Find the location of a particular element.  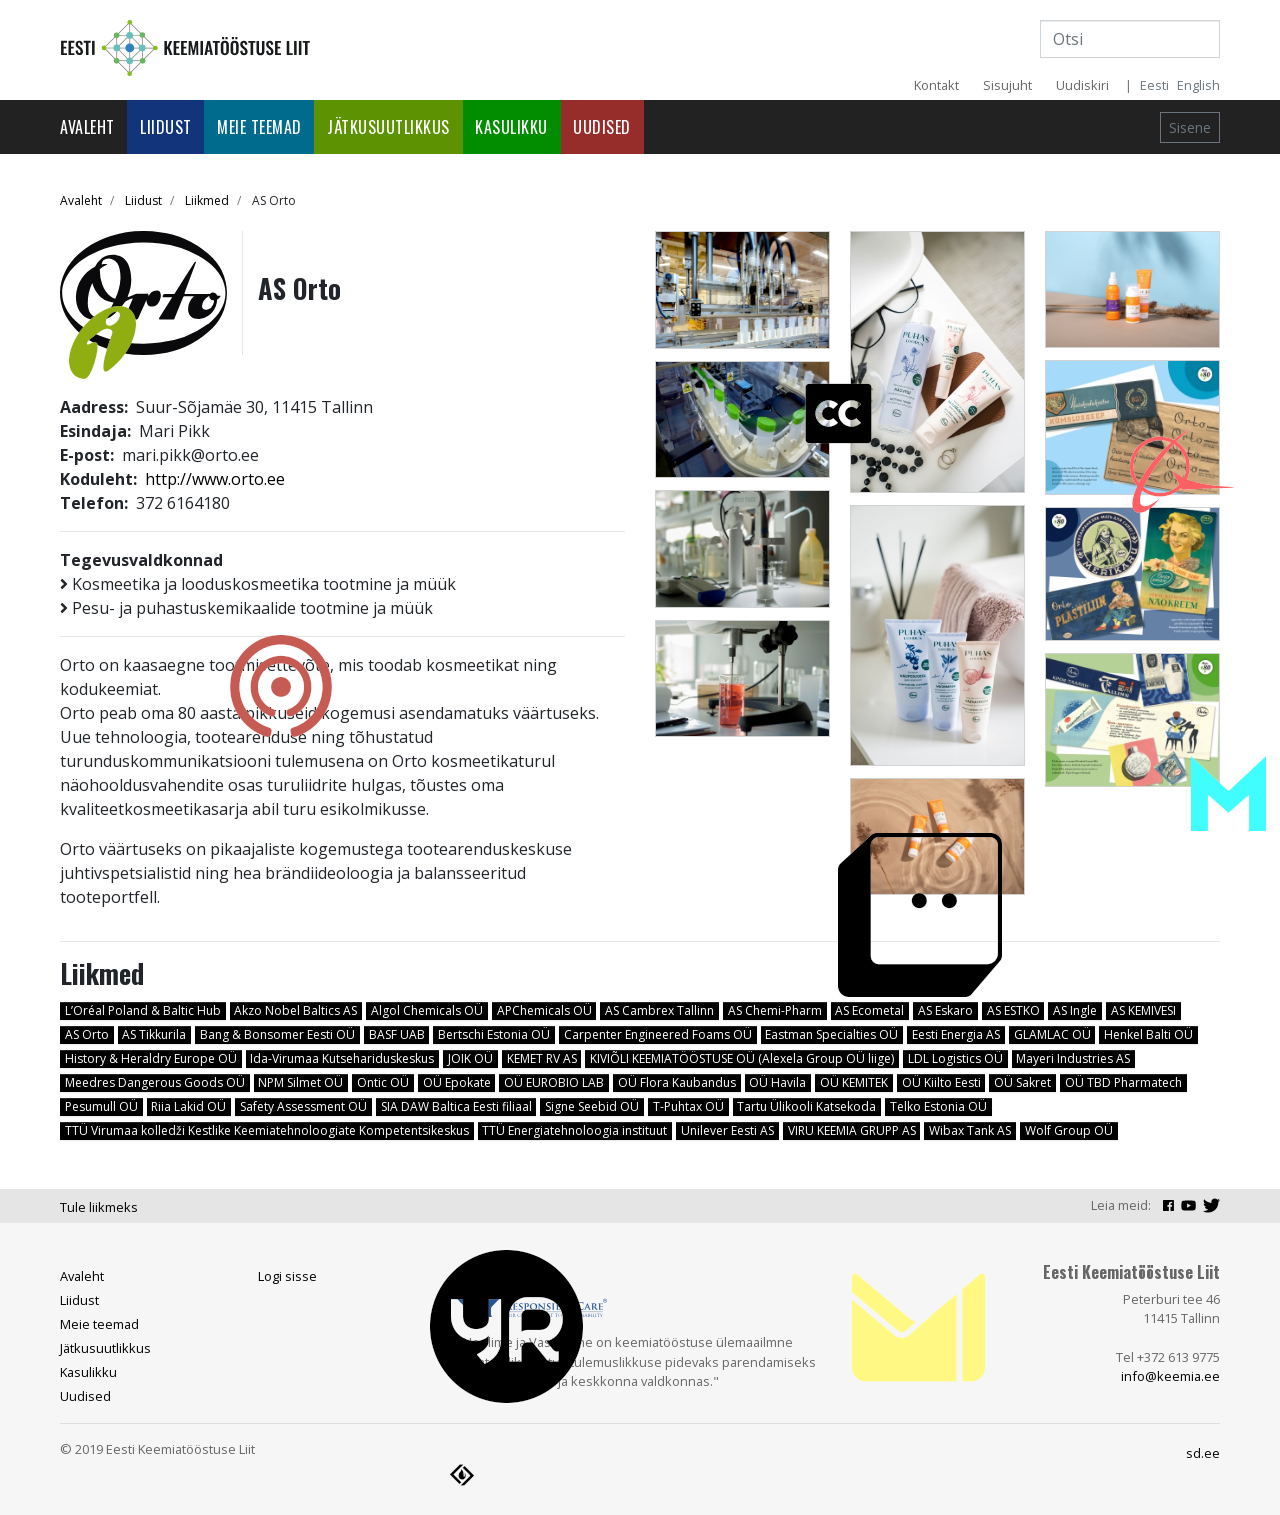

open ProtonMail app is located at coordinates (918, 1327).